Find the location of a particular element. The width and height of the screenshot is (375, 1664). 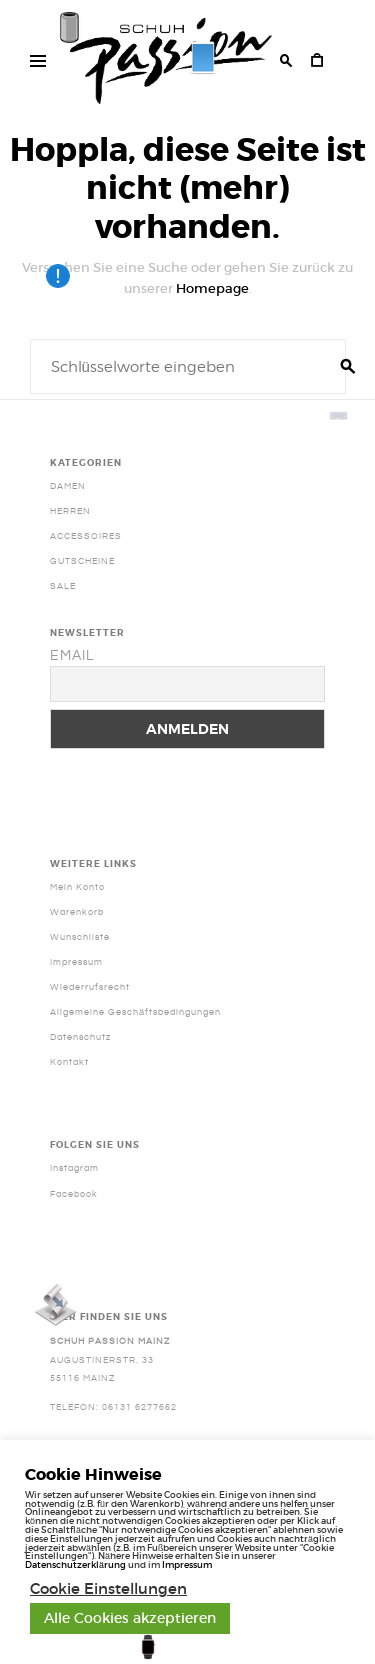

iPad Air 3 with cellular connectivity is located at coordinates (203, 58).